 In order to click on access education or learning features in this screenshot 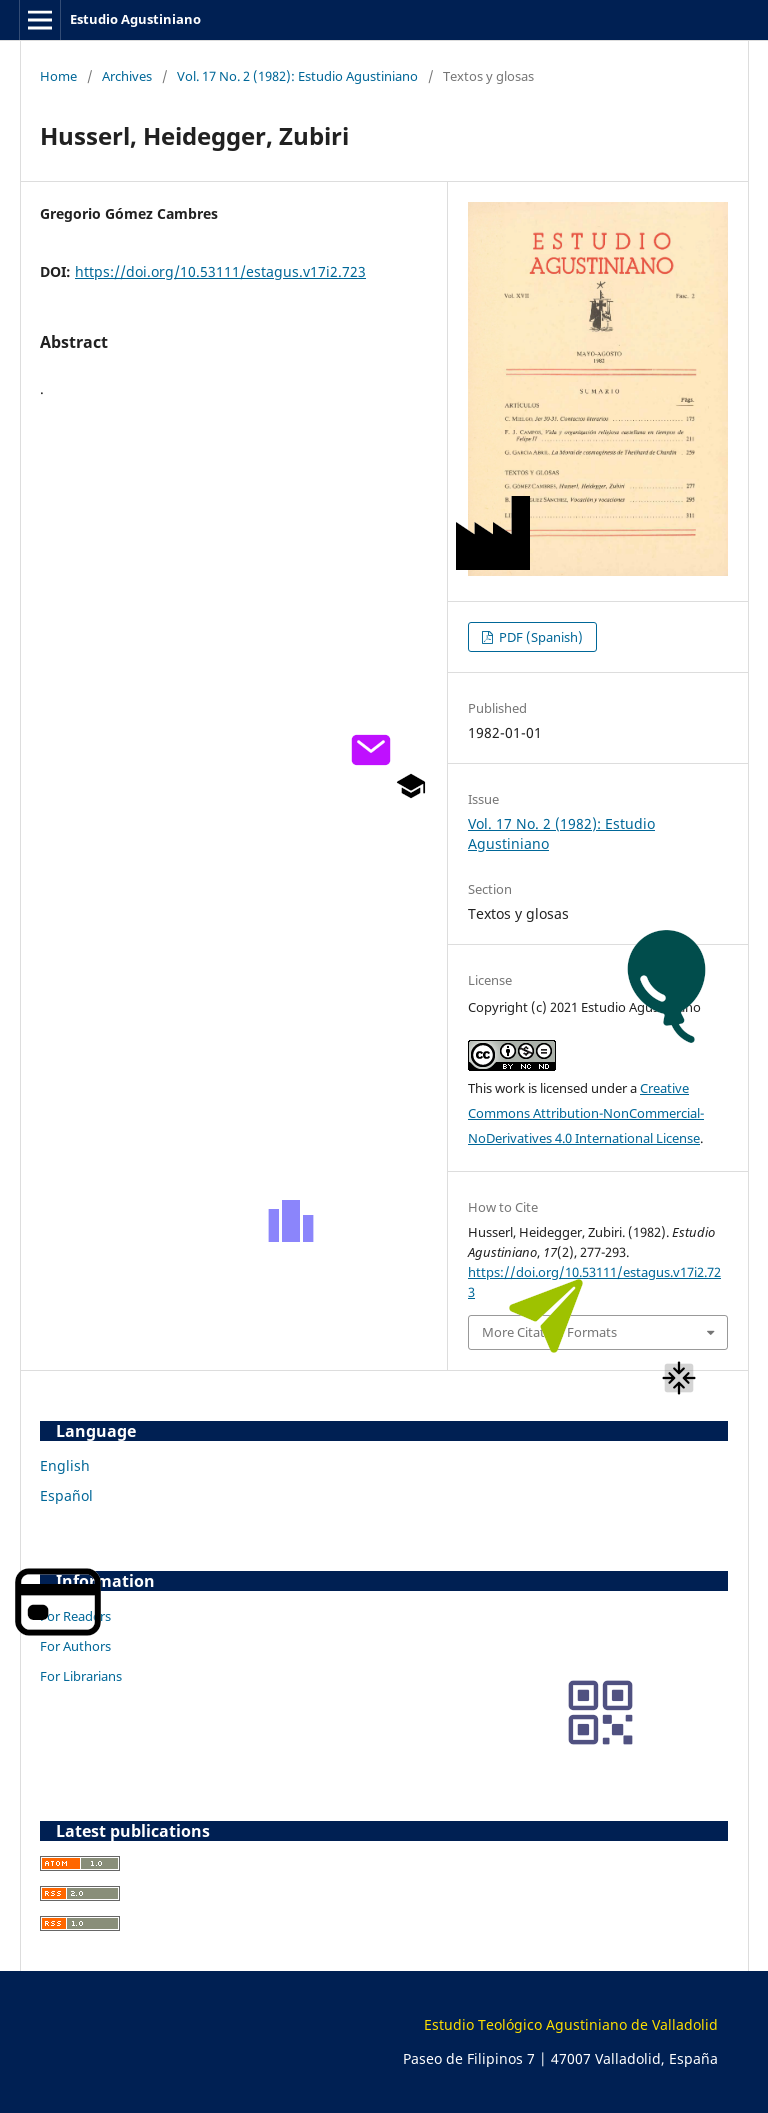, I will do `click(411, 786)`.